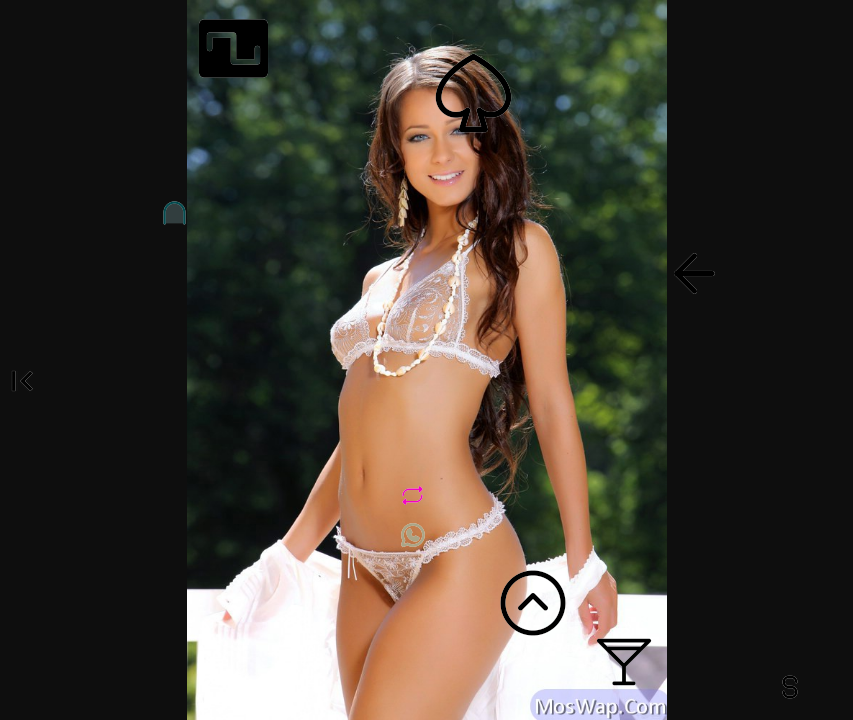  What do you see at coordinates (413, 535) in the screenshot?
I see `open WhatsApp messaging app` at bounding box center [413, 535].